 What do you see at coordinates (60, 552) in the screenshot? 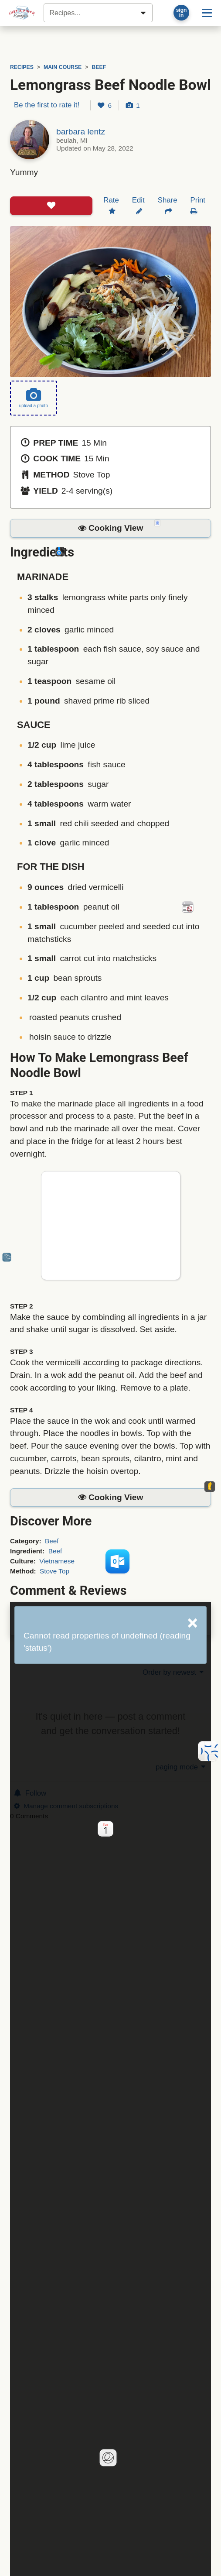
I see `open apple maps` at bounding box center [60, 552].